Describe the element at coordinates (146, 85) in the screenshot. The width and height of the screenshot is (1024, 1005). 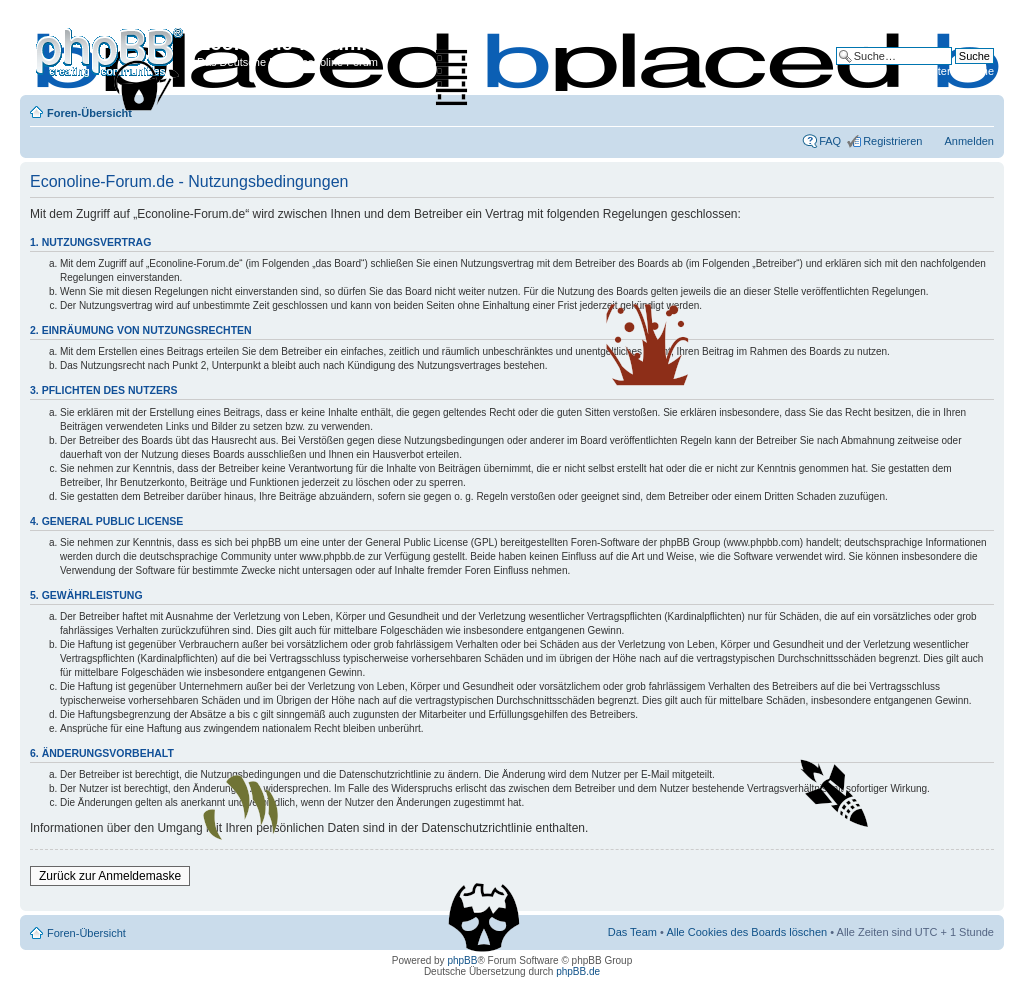
I see `water plants or crops in a gardening game` at that location.